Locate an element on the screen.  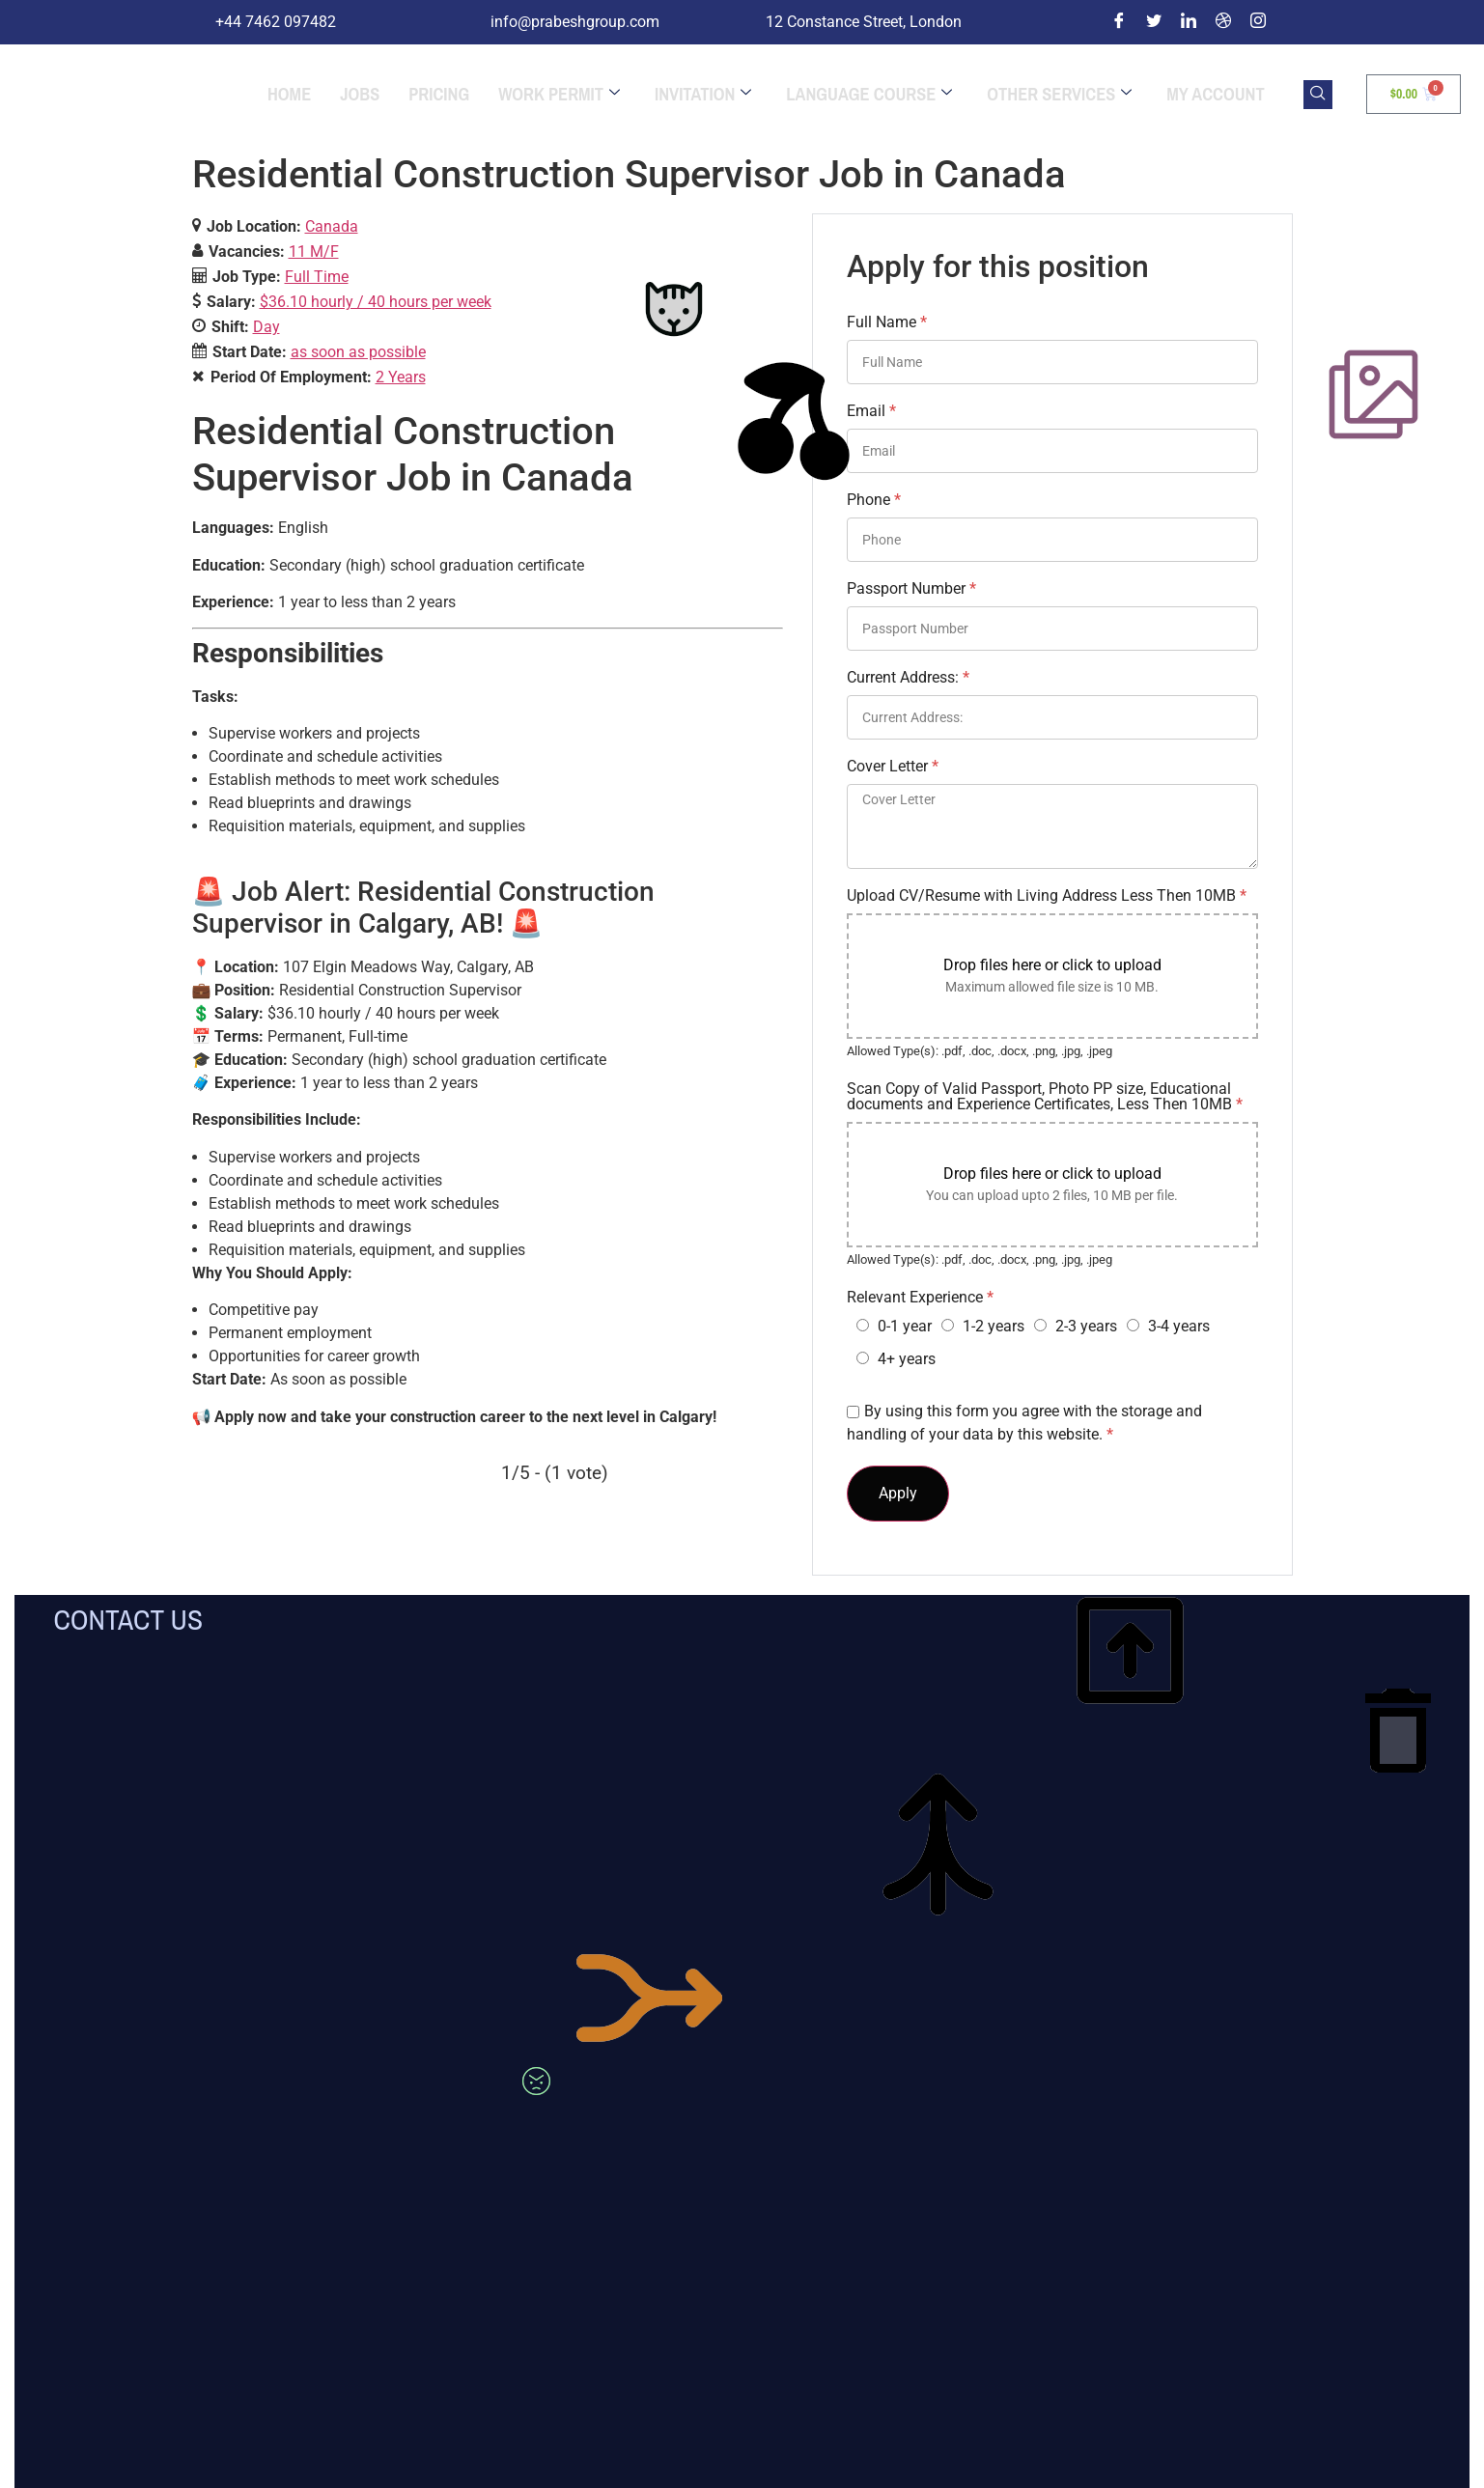
merge or combine selected items is located at coordinates (649, 1998).